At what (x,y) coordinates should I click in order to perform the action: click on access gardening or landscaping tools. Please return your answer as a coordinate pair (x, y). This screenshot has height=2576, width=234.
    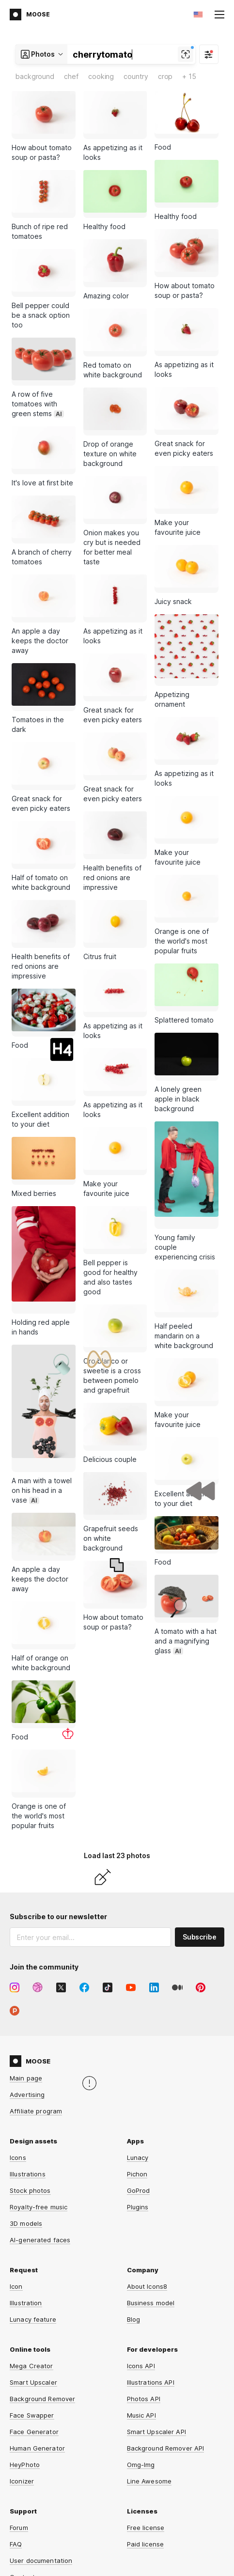
    Looking at the image, I should click on (102, 1877).